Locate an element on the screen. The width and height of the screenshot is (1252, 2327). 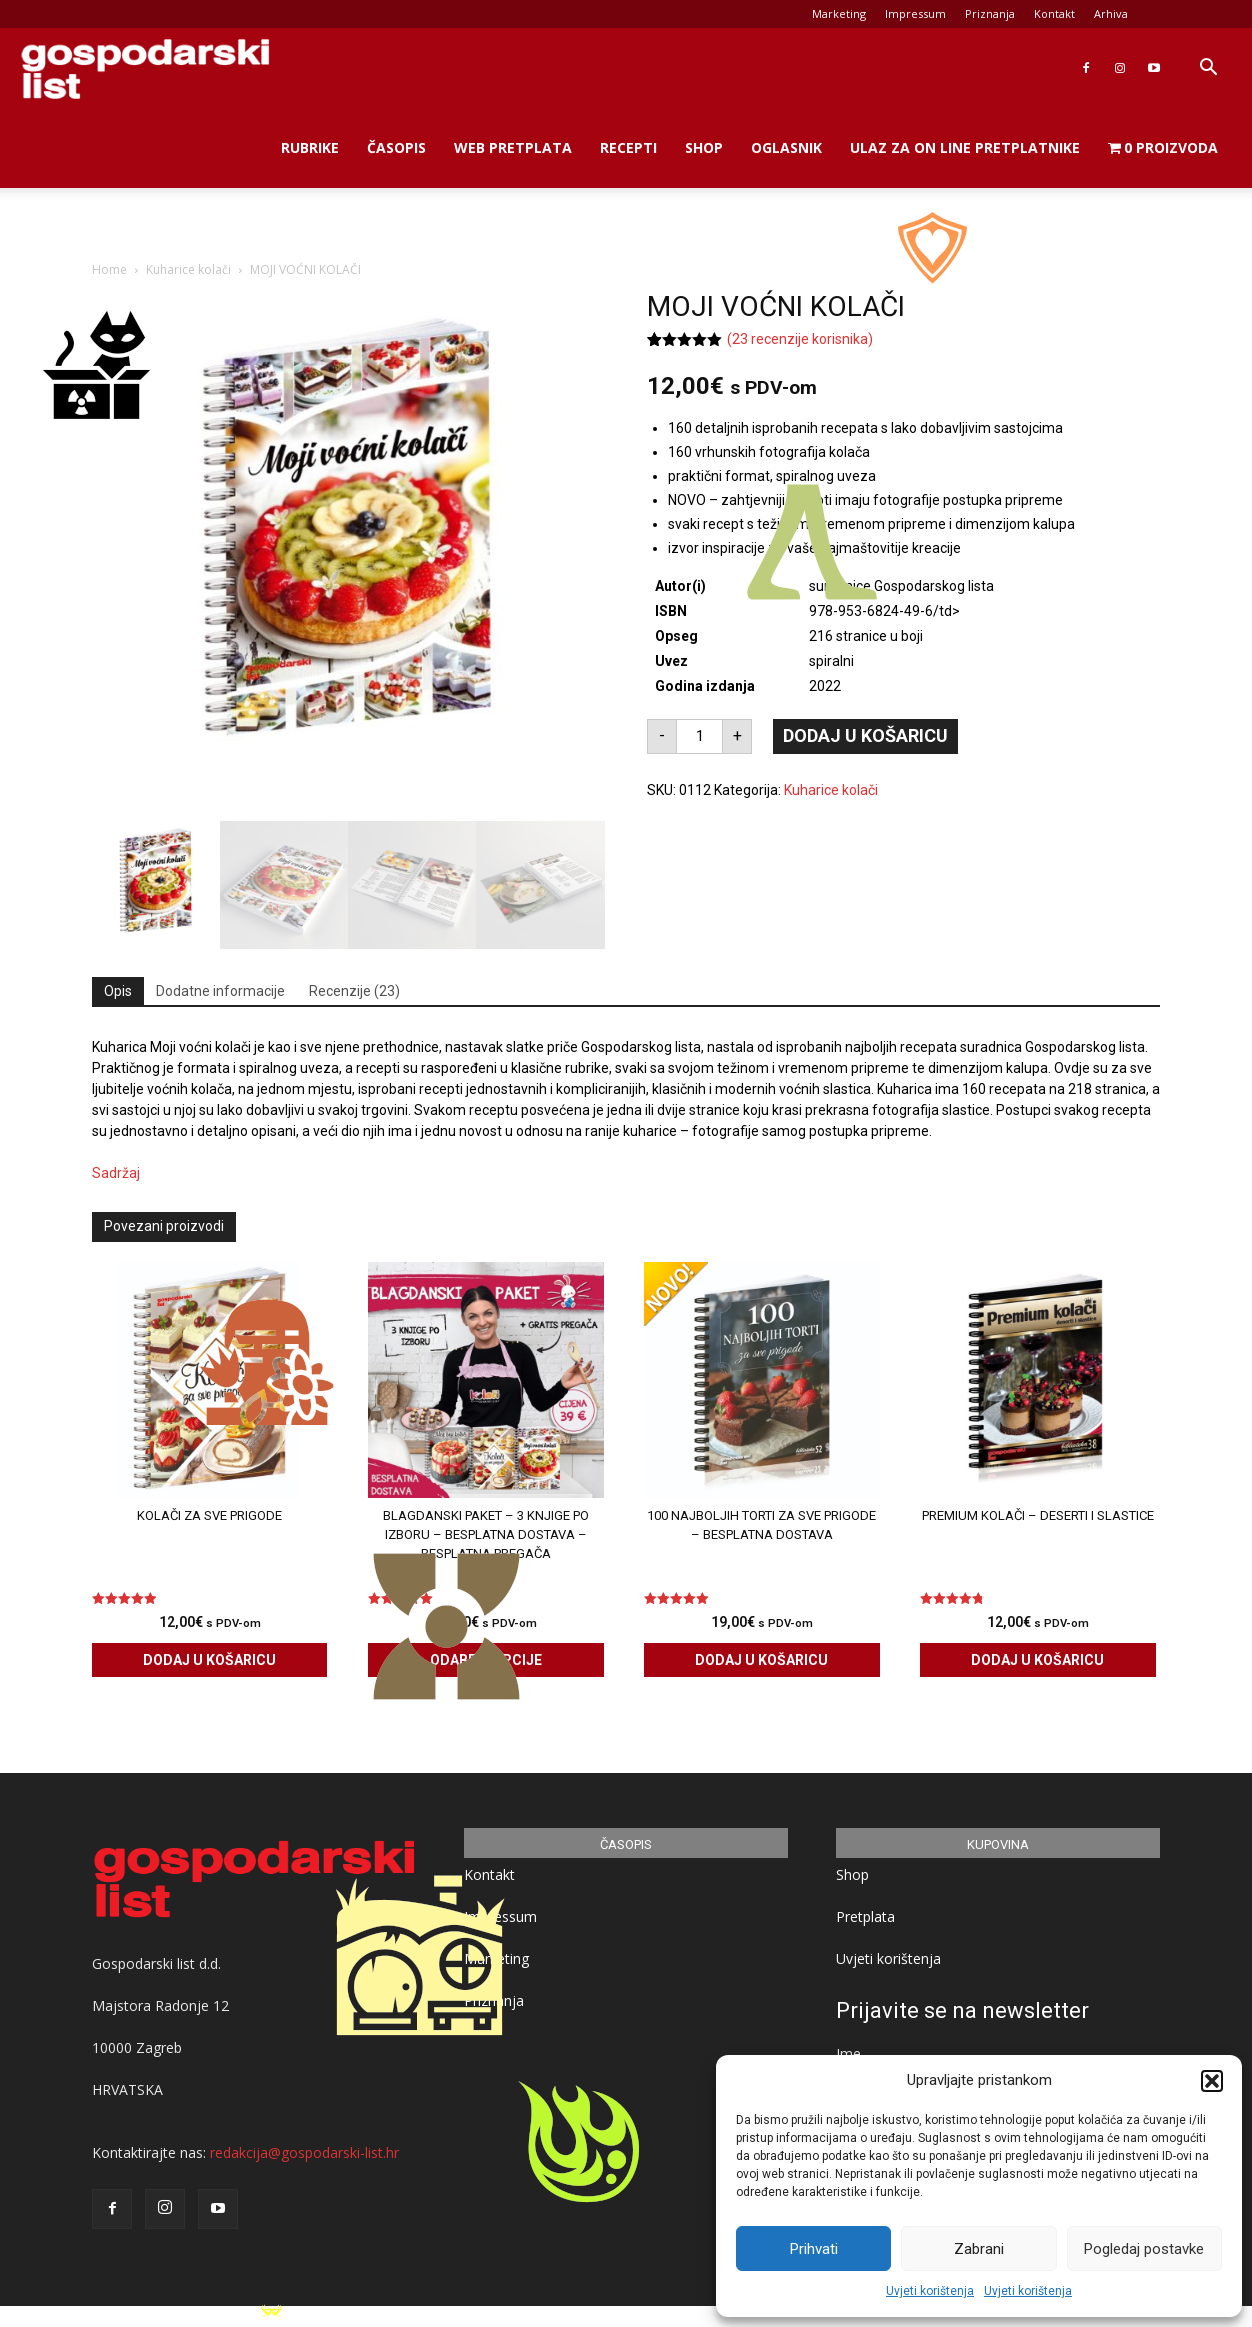
access masquerade or costume party event is located at coordinates (271, 2310).